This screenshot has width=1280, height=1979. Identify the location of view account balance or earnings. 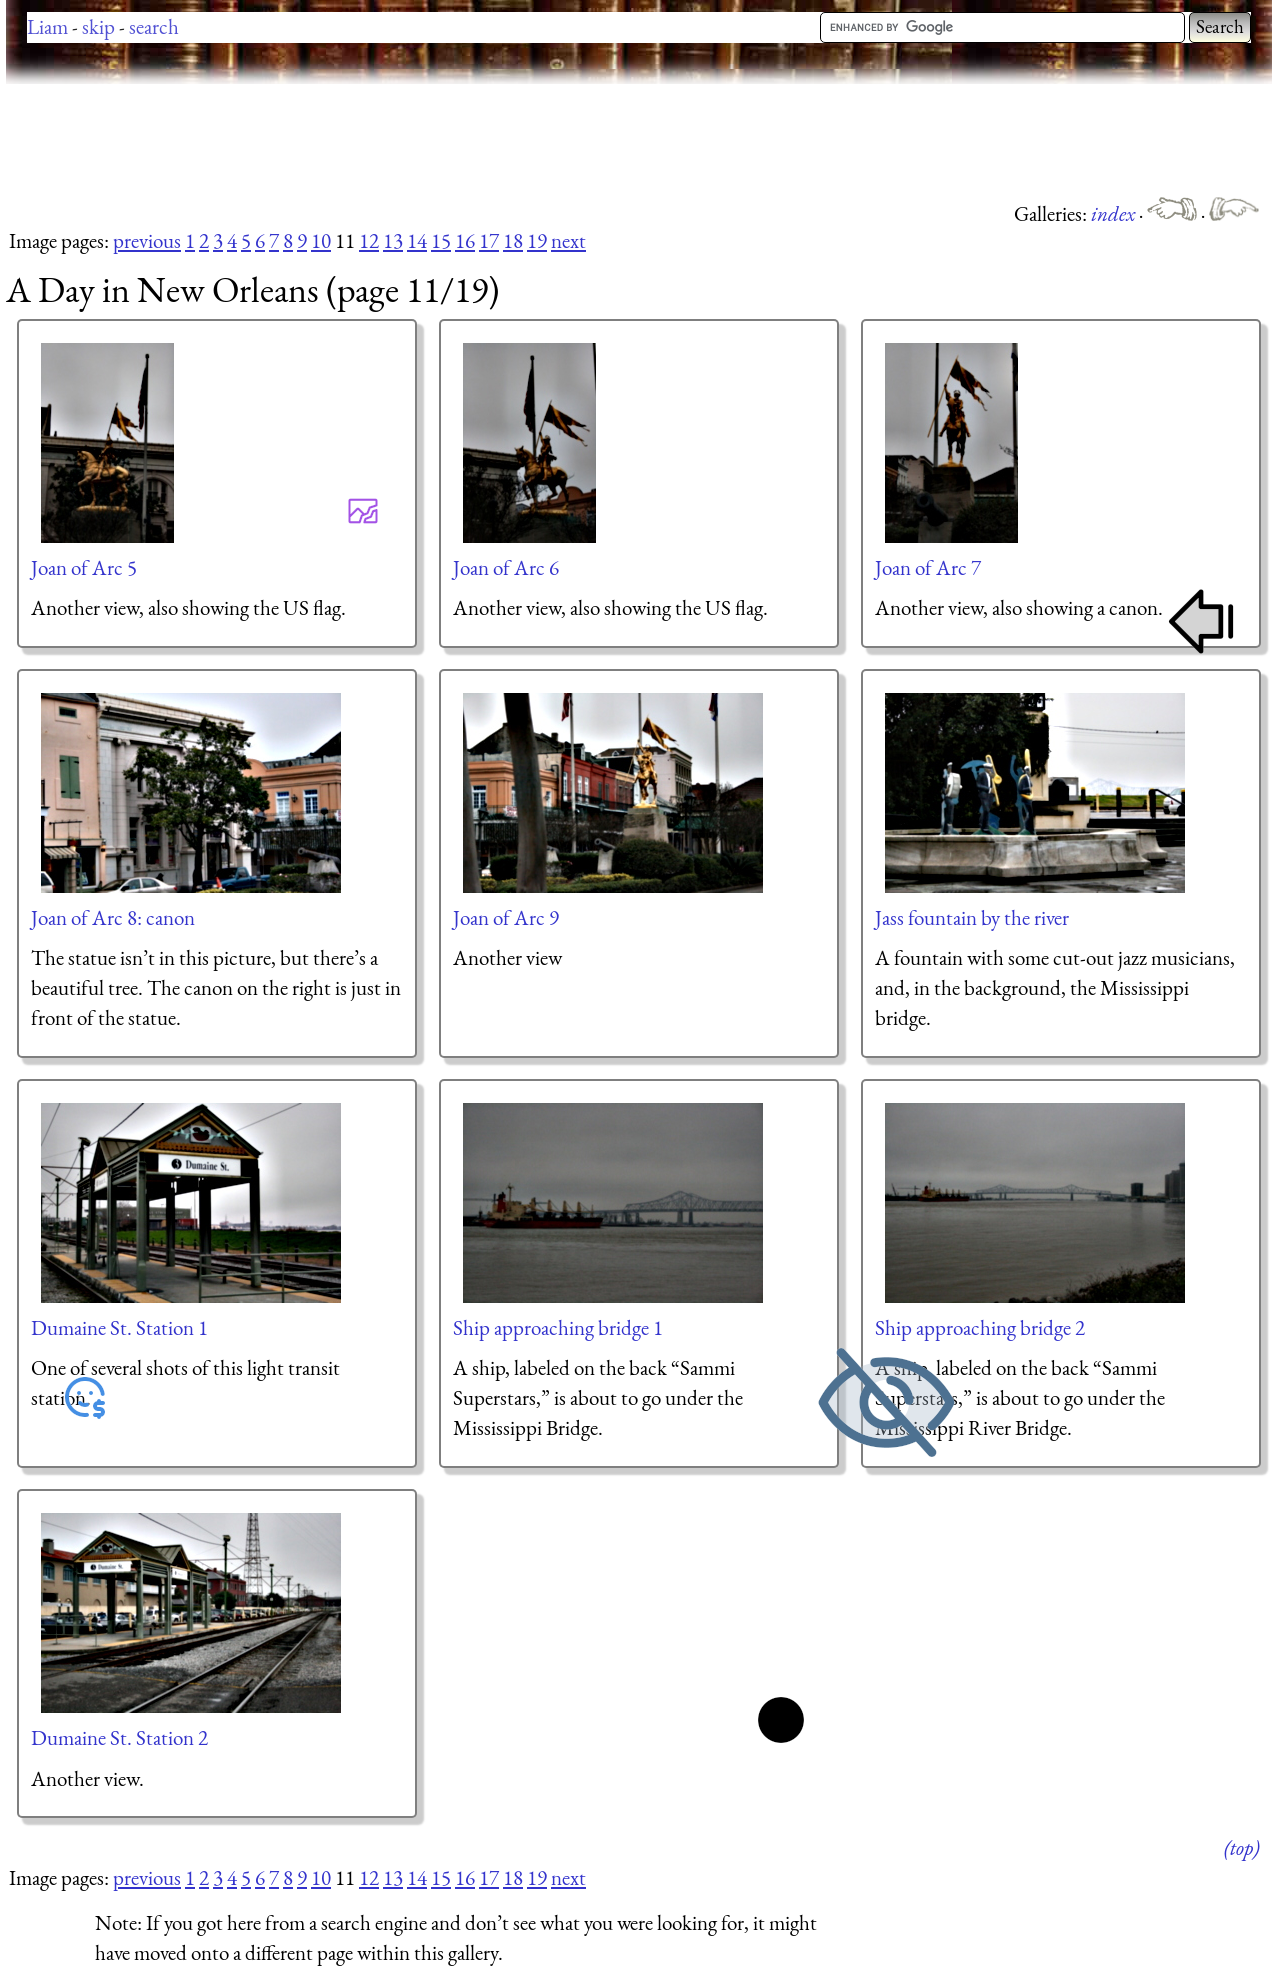
(85, 1397).